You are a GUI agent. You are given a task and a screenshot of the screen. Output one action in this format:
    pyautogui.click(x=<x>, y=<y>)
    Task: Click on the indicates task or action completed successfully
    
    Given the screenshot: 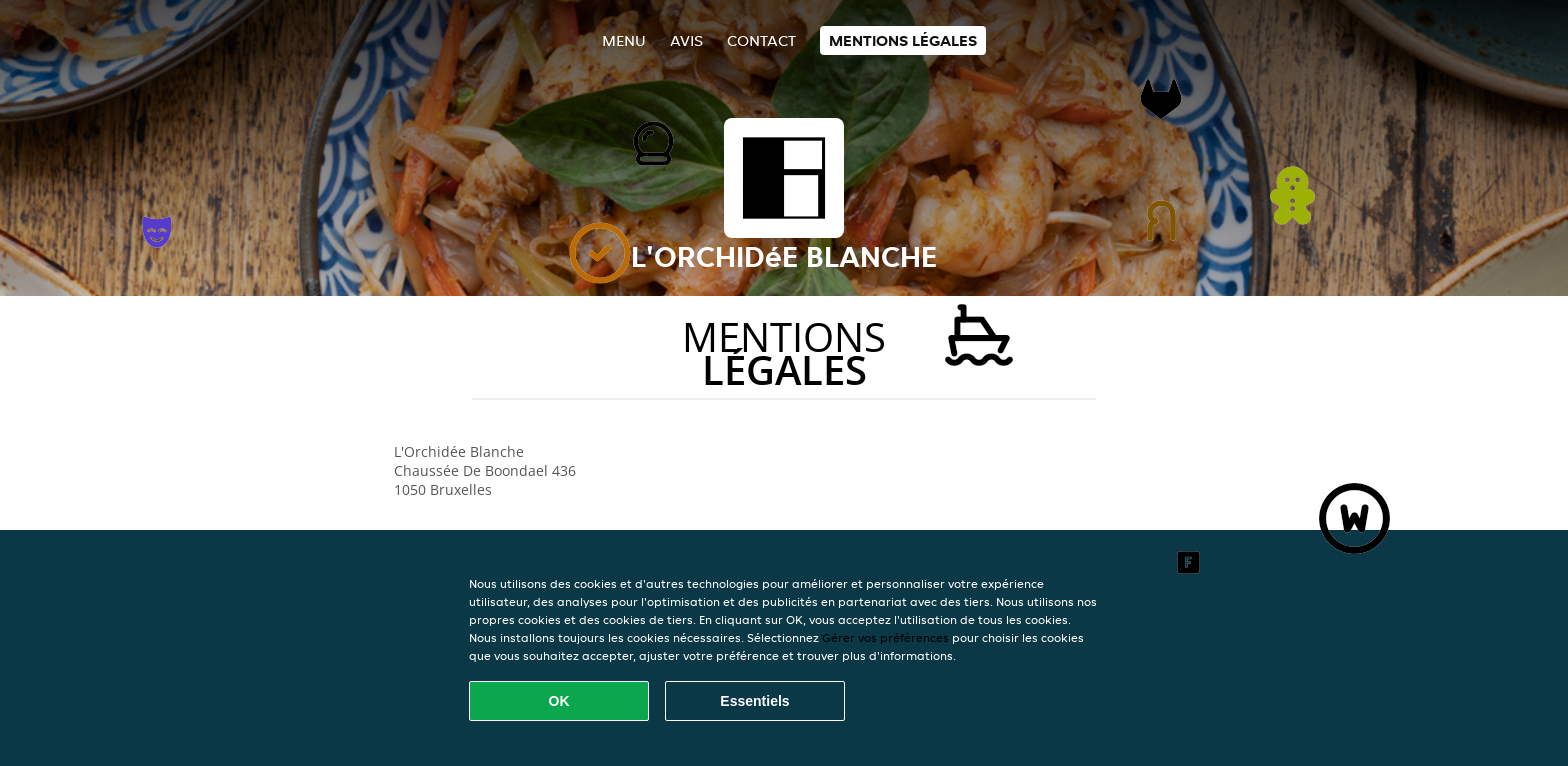 What is the action you would take?
    pyautogui.click(x=600, y=253)
    